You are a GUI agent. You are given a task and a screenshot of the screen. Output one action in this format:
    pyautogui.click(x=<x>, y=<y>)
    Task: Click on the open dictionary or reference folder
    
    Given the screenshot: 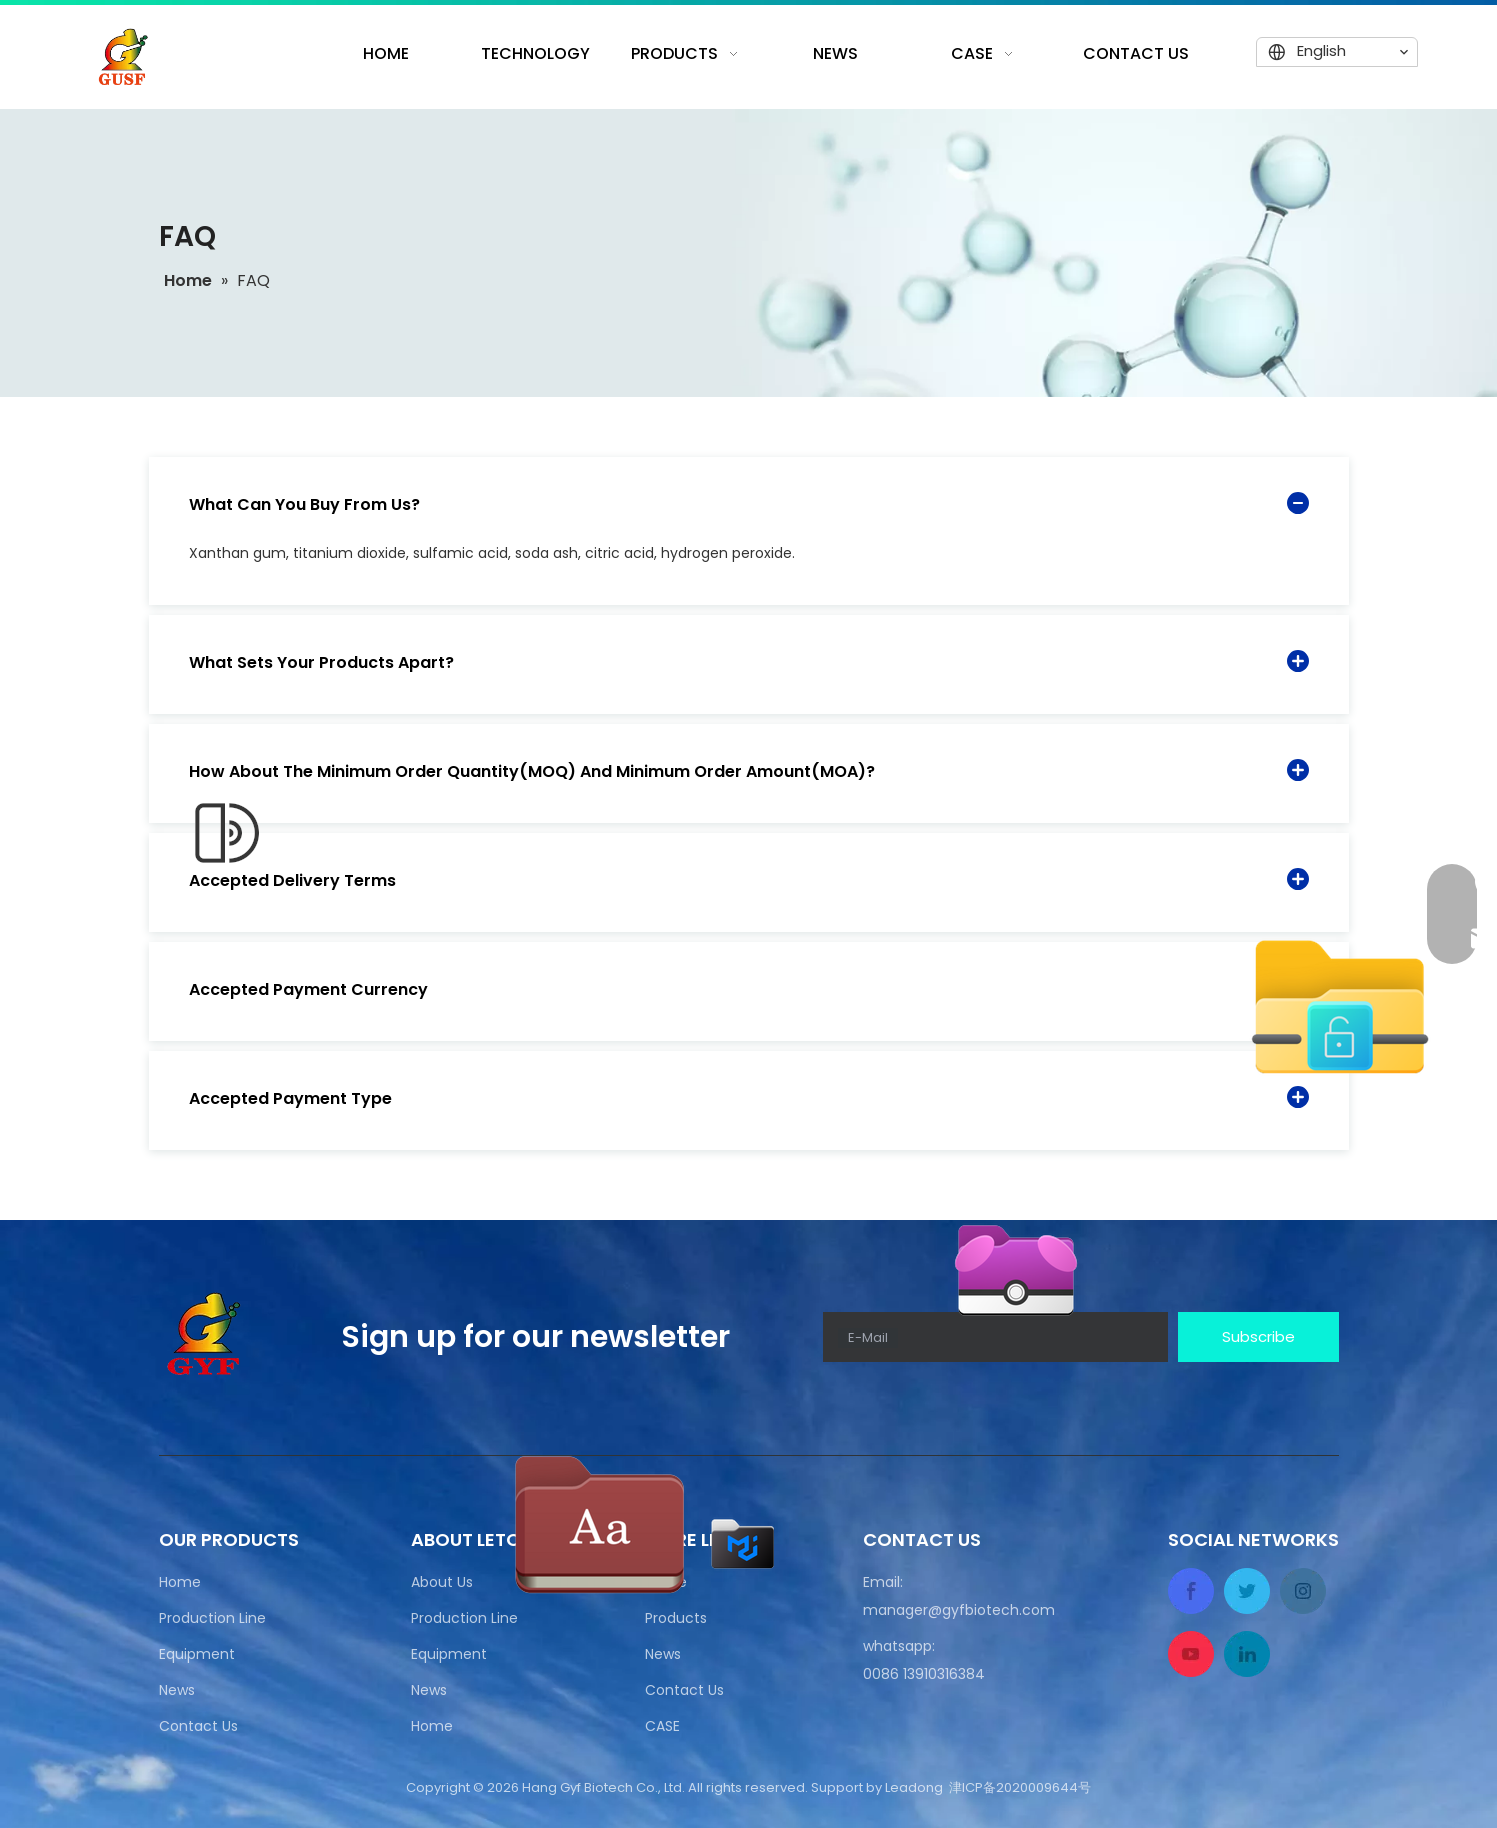 What is the action you would take?
    pyautogui.click(x=599, y=1527)
    